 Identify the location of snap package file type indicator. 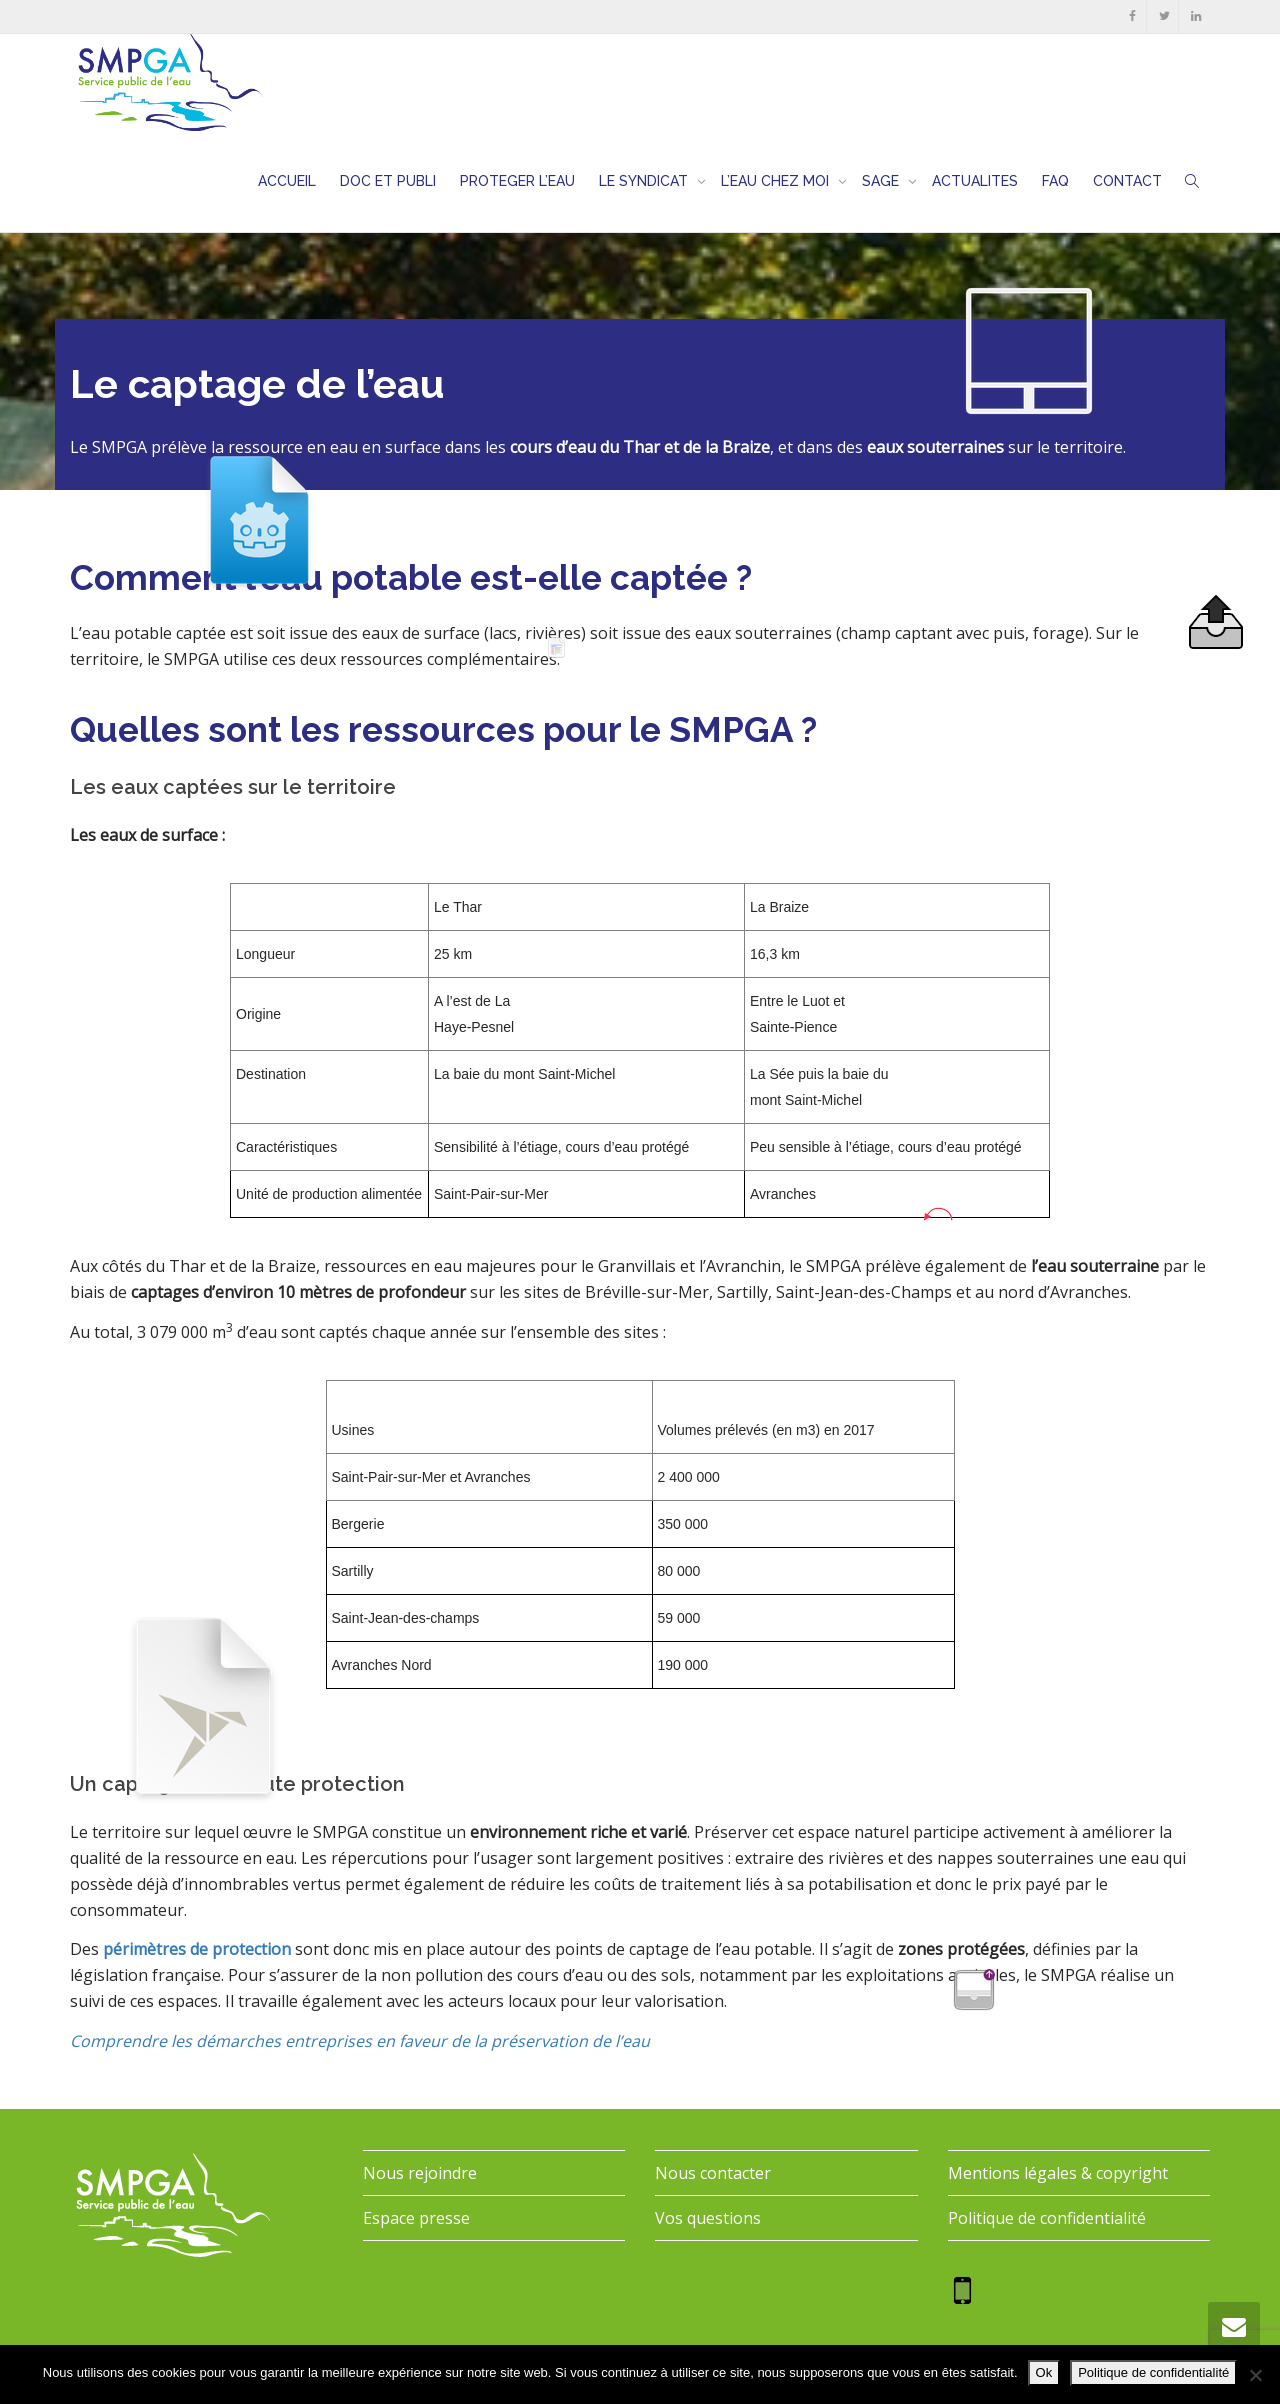
(203, 1709).